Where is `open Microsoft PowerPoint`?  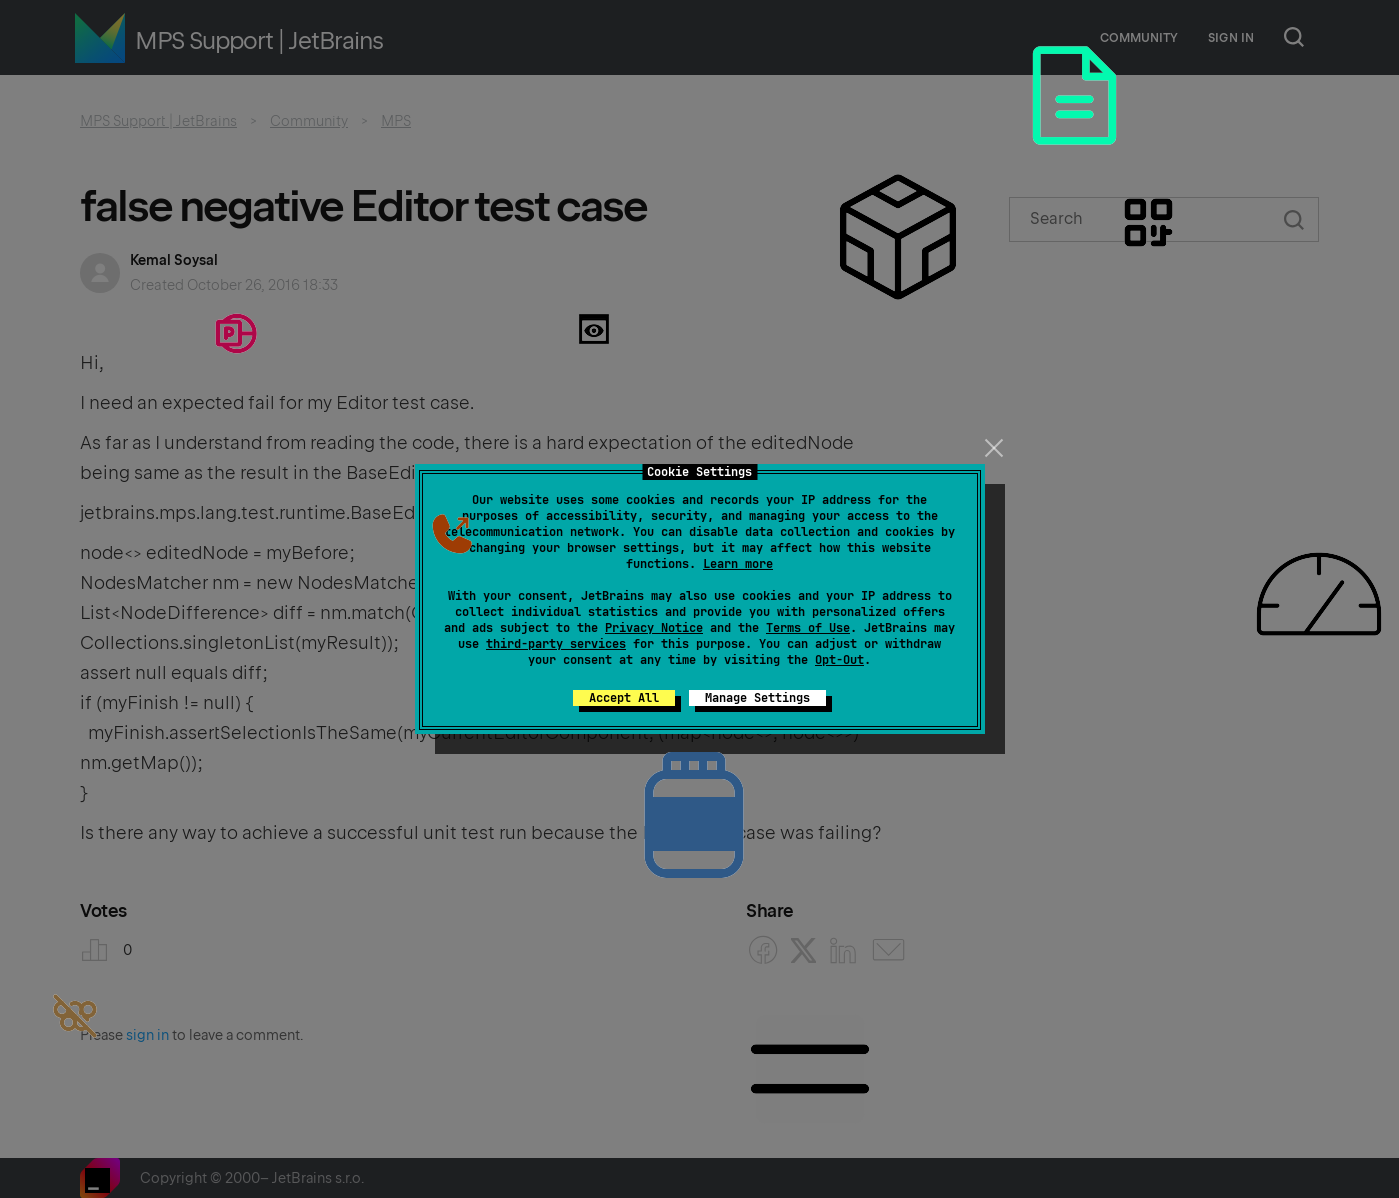
open Microsoft PowerPoint is located at coordinates (235, 333).